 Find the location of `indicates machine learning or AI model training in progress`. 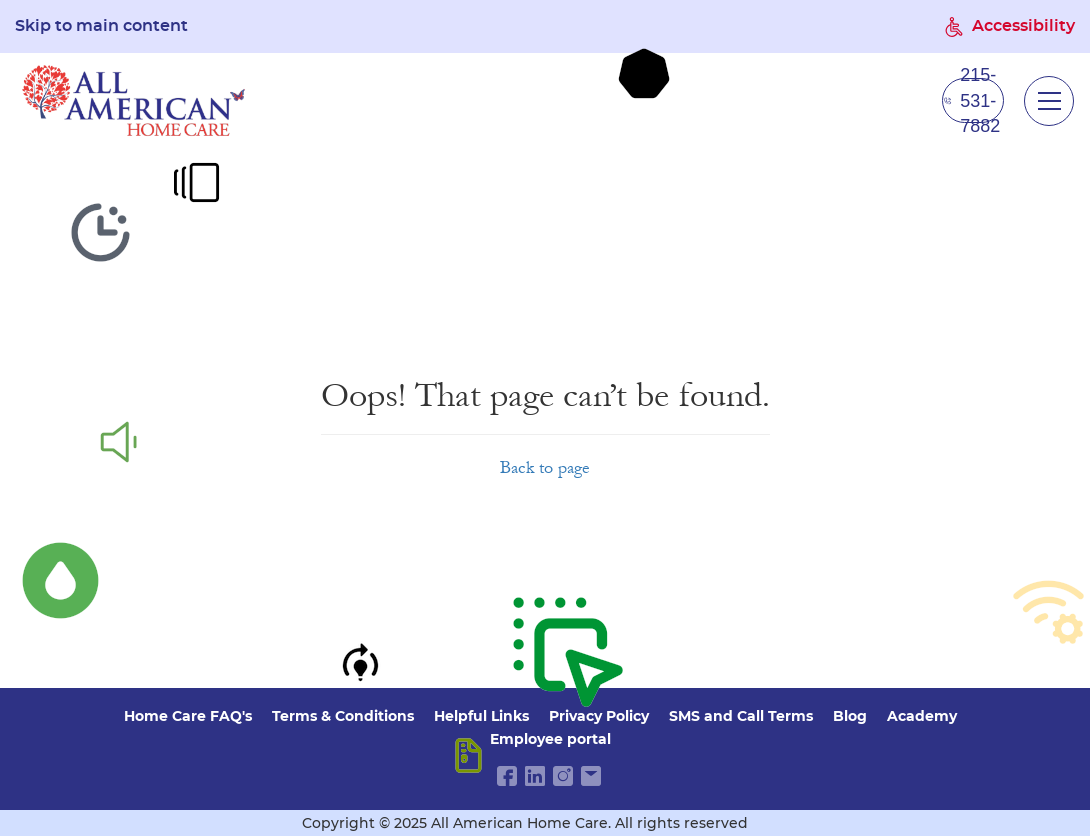

indicates machine learning or AI model training in progress is located at coordinates (360, 663).